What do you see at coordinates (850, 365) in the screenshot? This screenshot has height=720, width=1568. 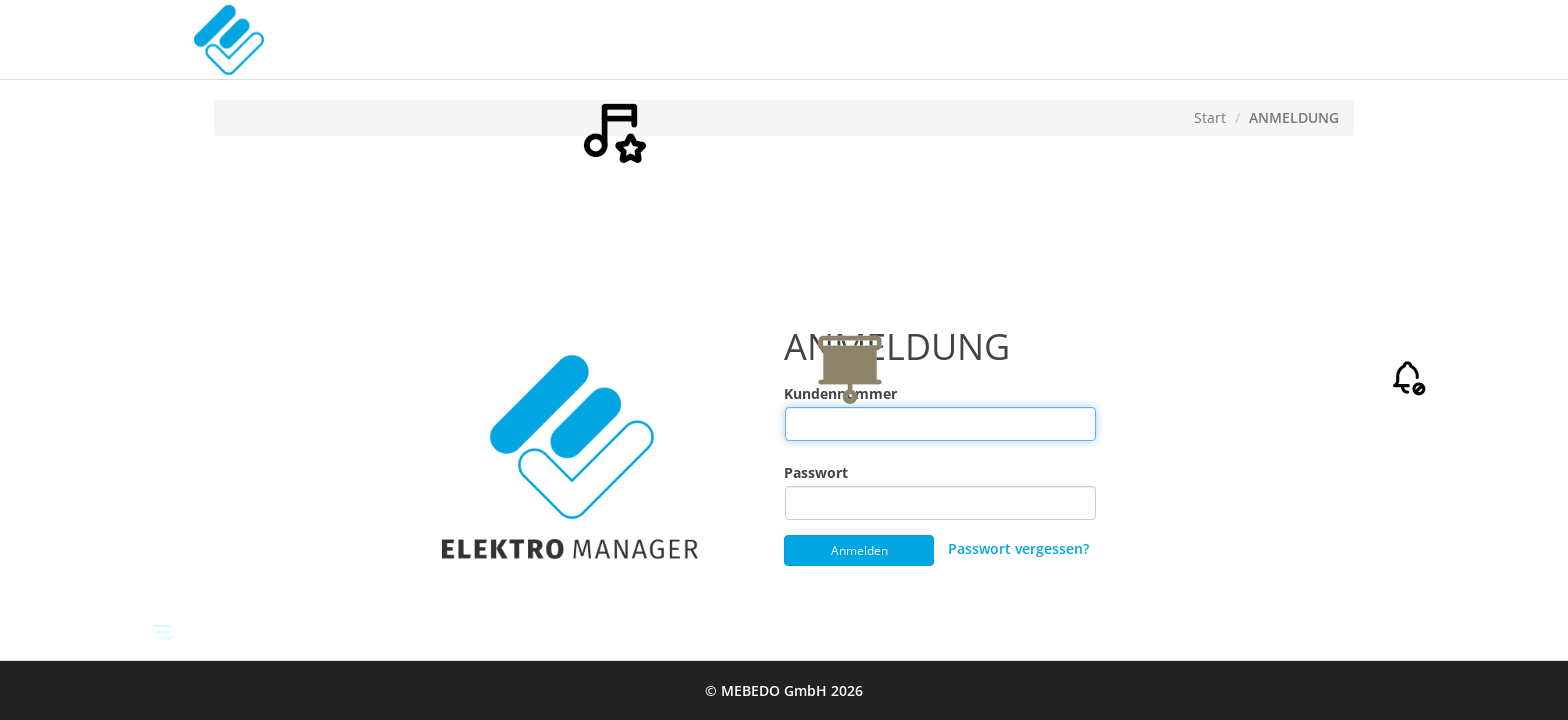 I see `start a presentation` at bounding box center [850, 365].